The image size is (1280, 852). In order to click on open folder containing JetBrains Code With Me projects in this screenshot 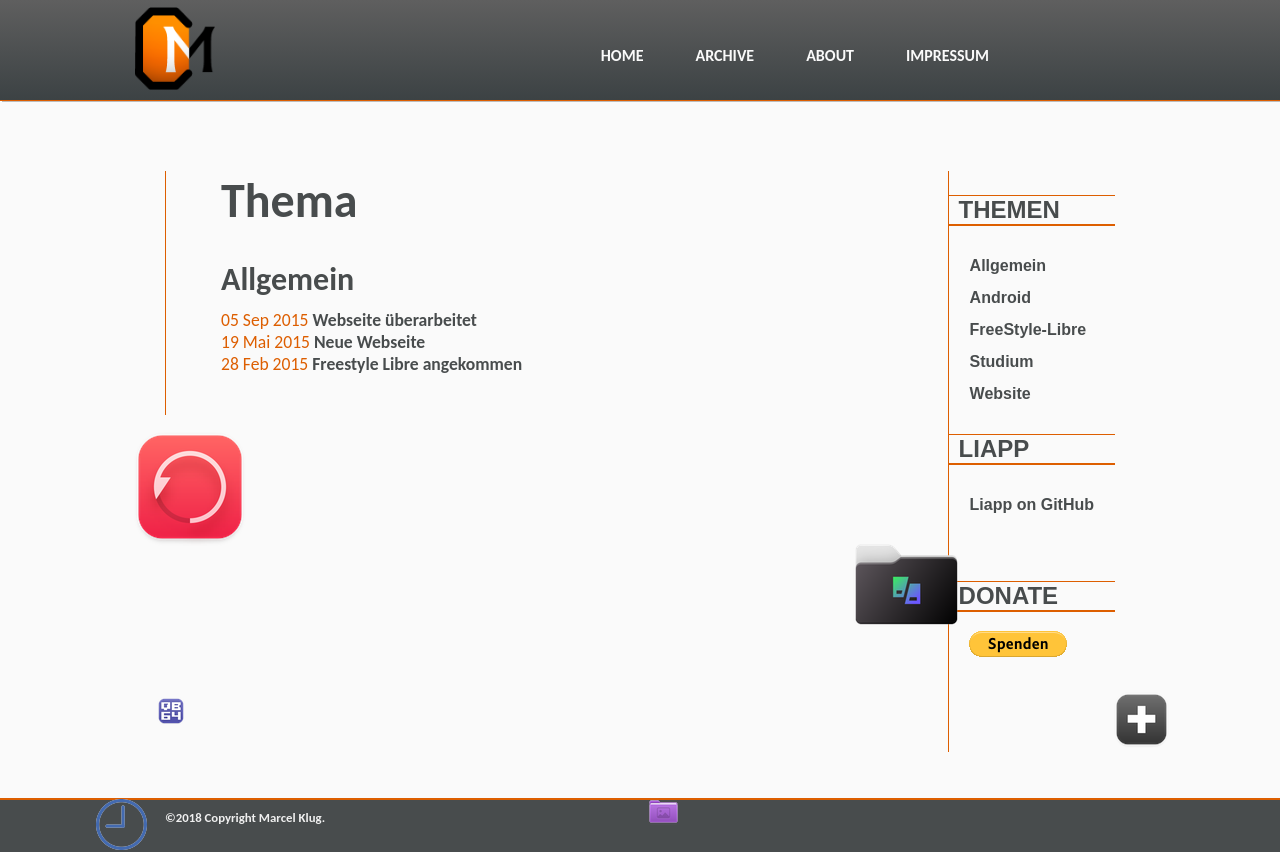, I will do `click(906, 587)`.